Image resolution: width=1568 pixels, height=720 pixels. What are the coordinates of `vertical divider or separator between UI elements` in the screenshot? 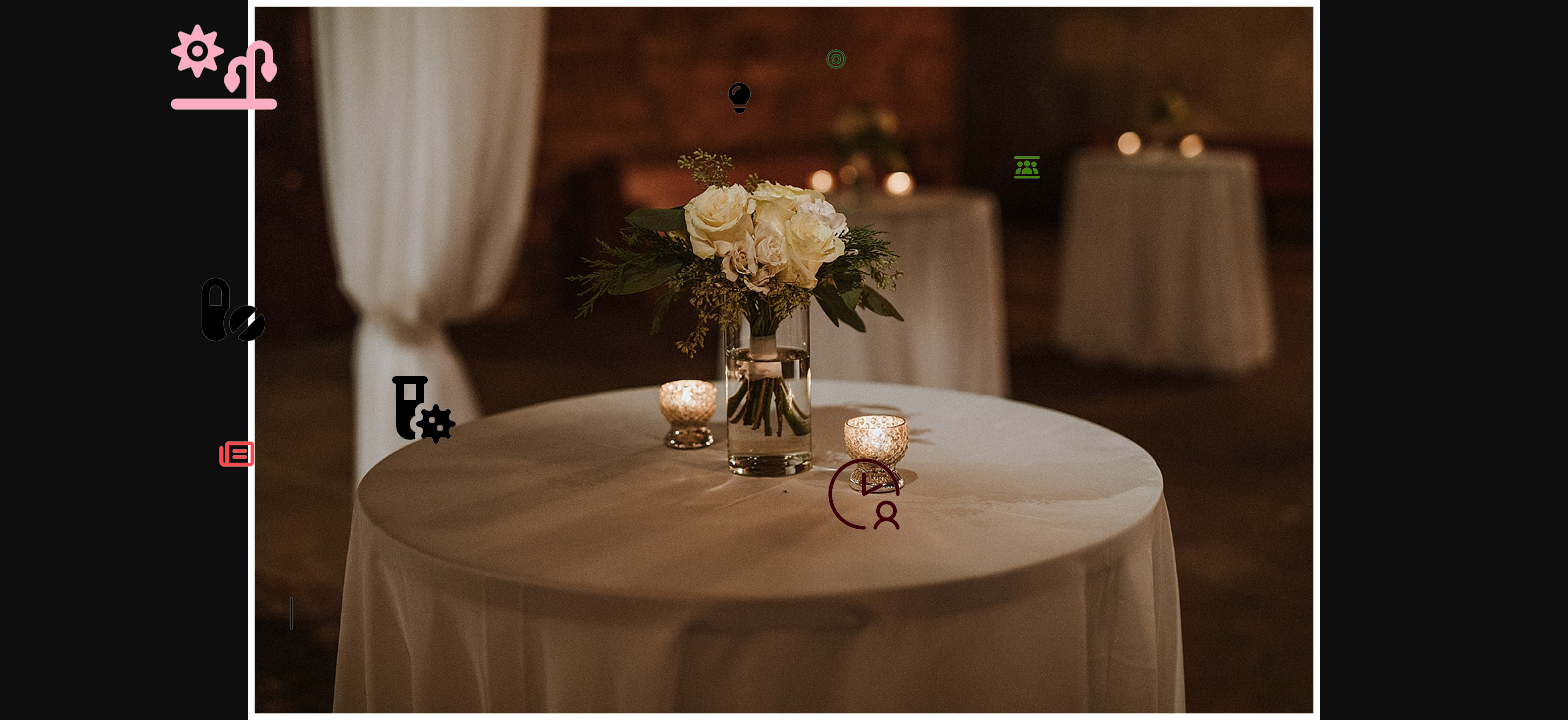 It's located at (291, 613).